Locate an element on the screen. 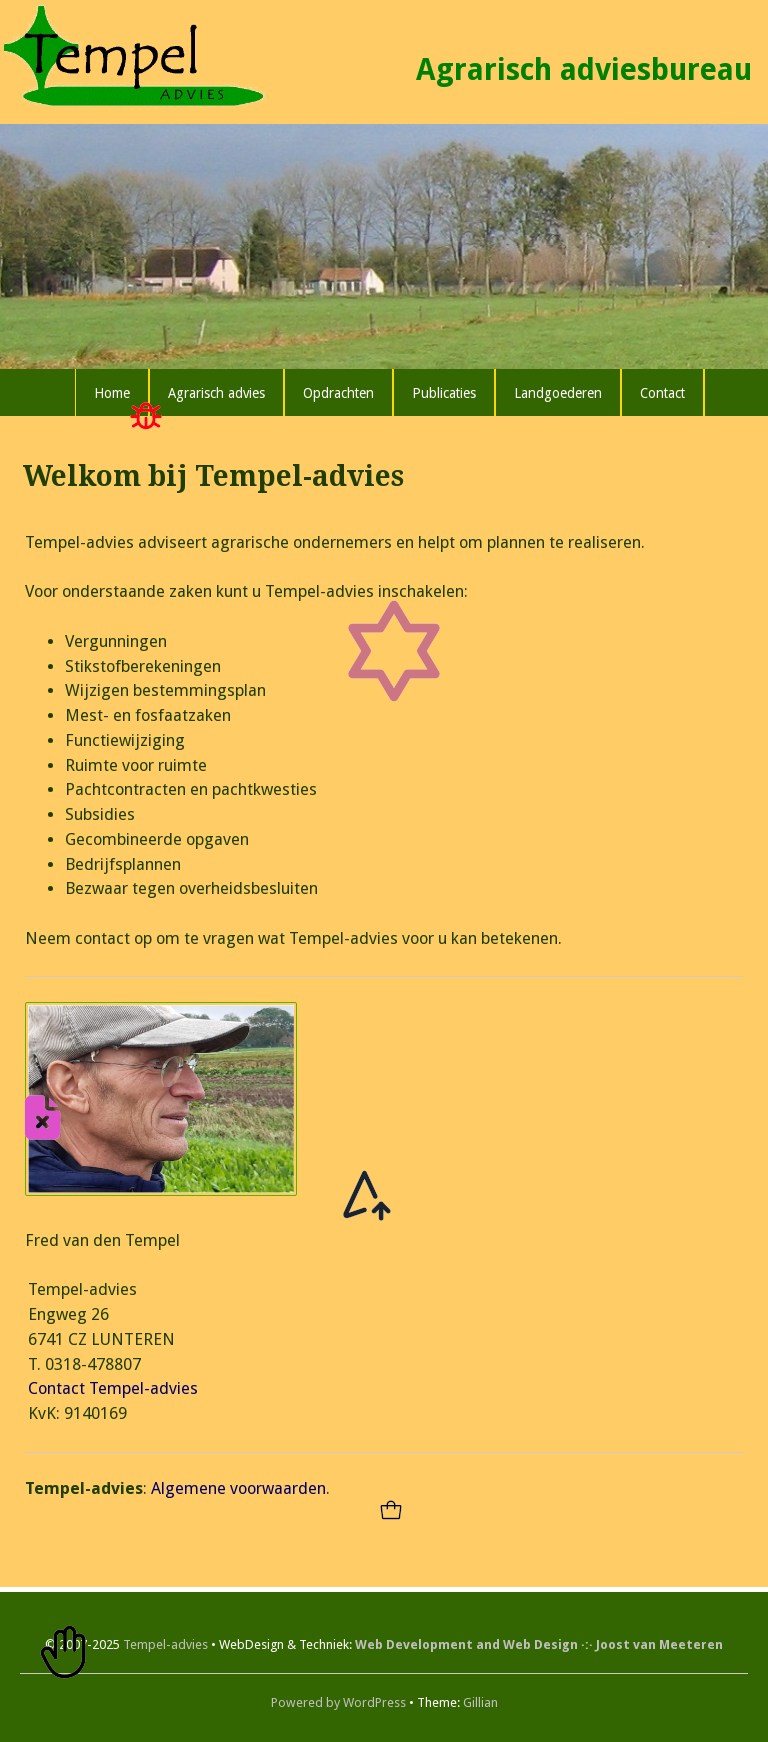 Image resolution: width=768 pixels, height=1742 pixels. indicates jewish or kosher-related content is located at coordinates (394, 651).